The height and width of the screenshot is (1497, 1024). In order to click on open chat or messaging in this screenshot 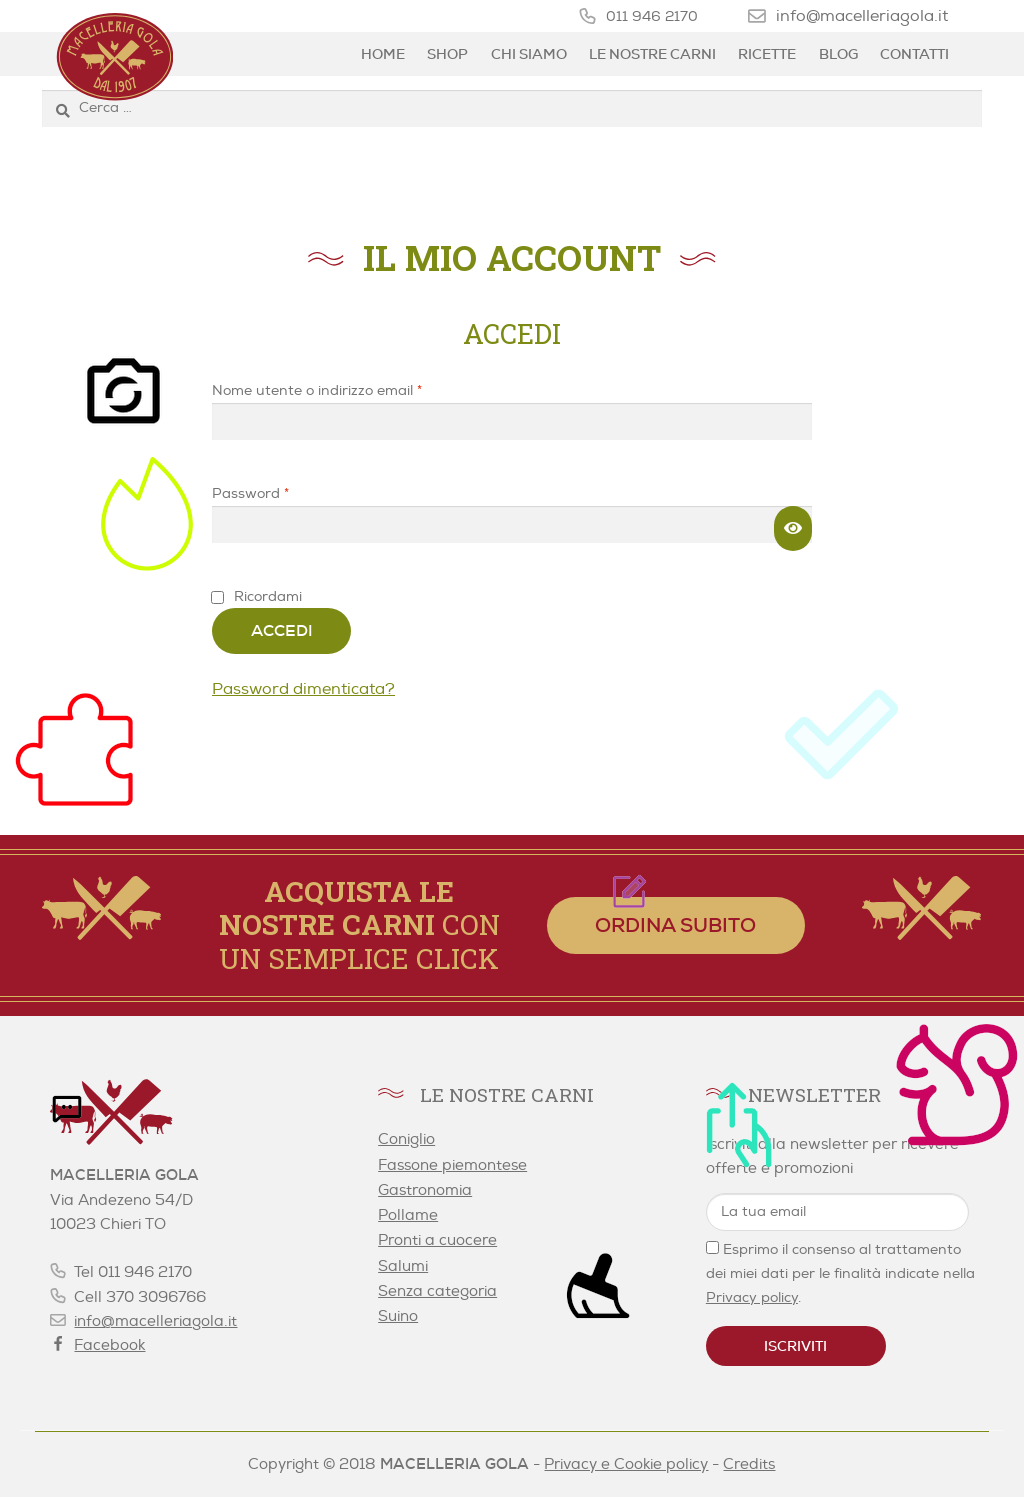, I will do `click(67, 1107)`.